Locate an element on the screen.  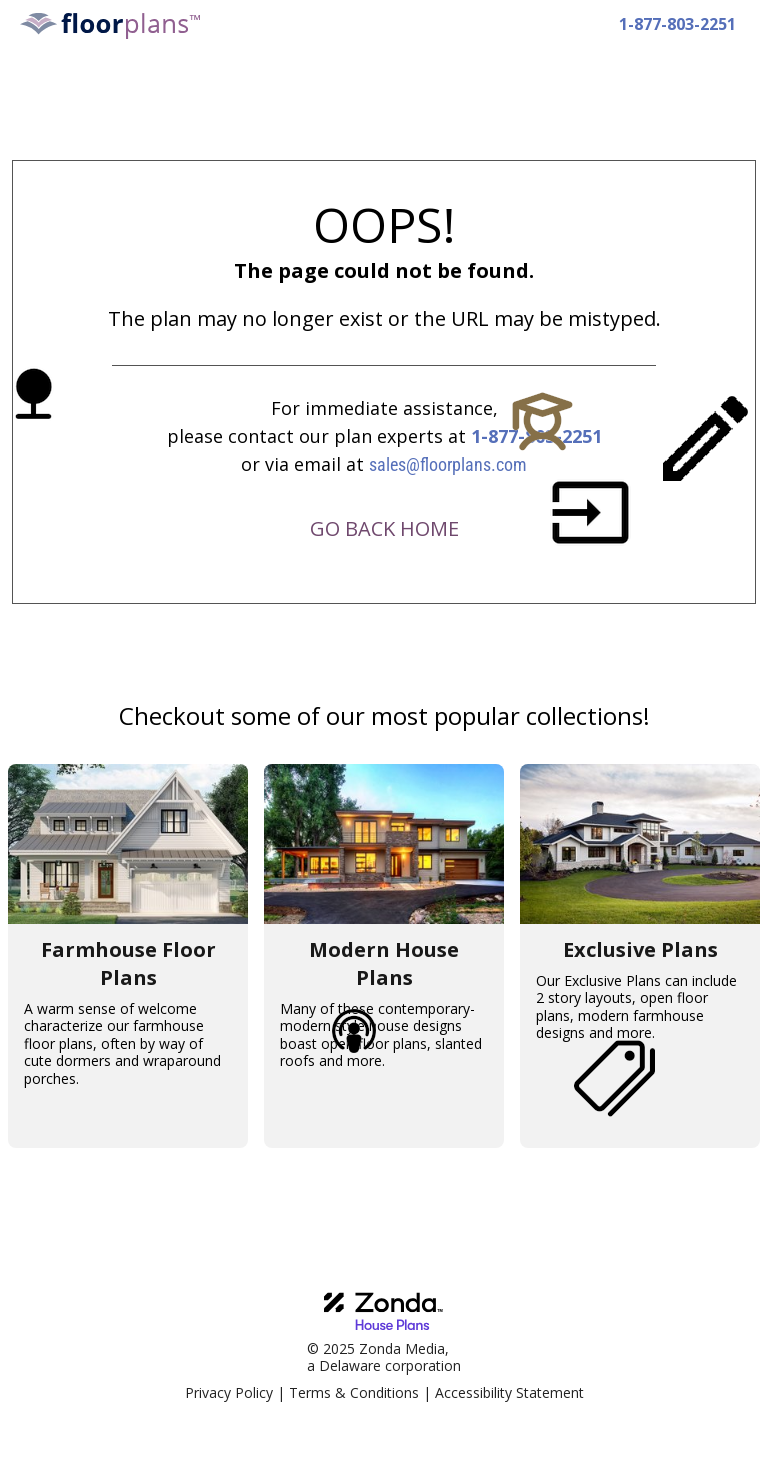
view student profile is located at coordinates (542, 422).